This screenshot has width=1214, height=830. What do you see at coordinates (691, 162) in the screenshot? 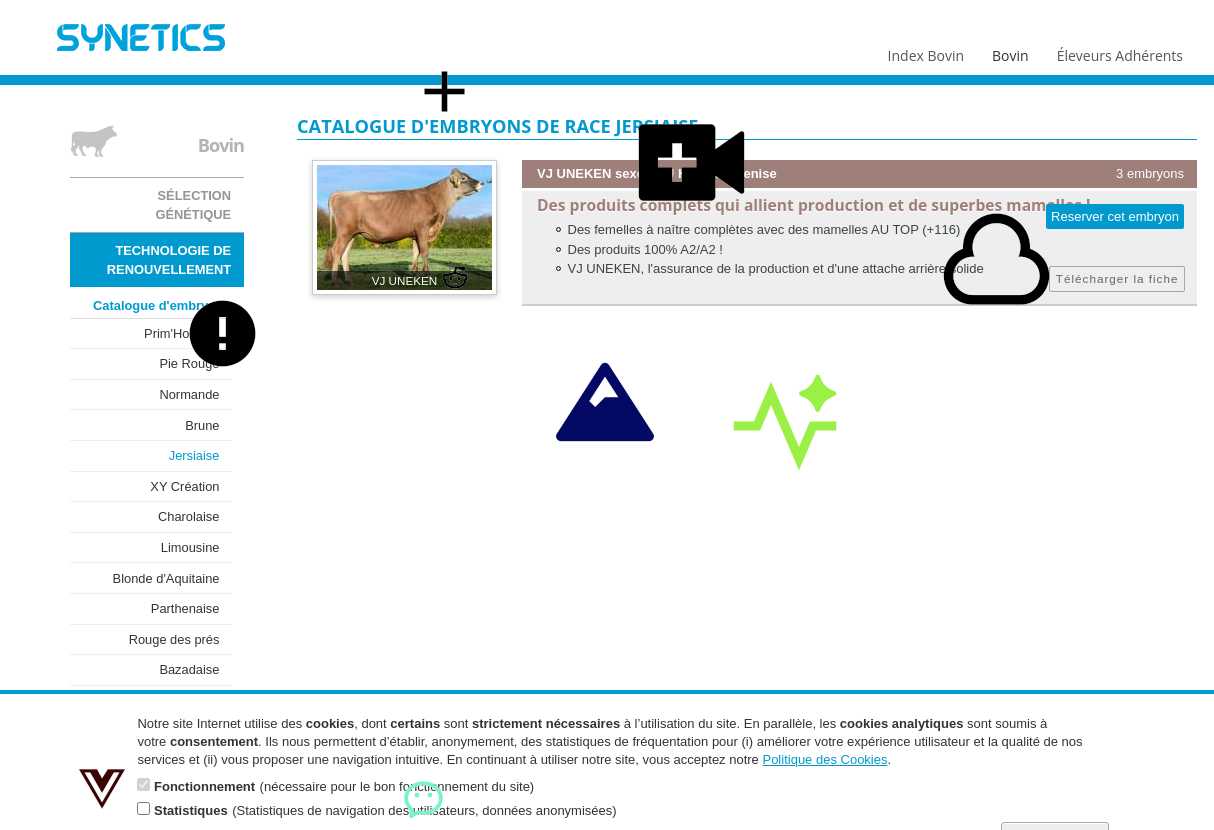
I see `add a new video recording` at bounding box center [691, 162].